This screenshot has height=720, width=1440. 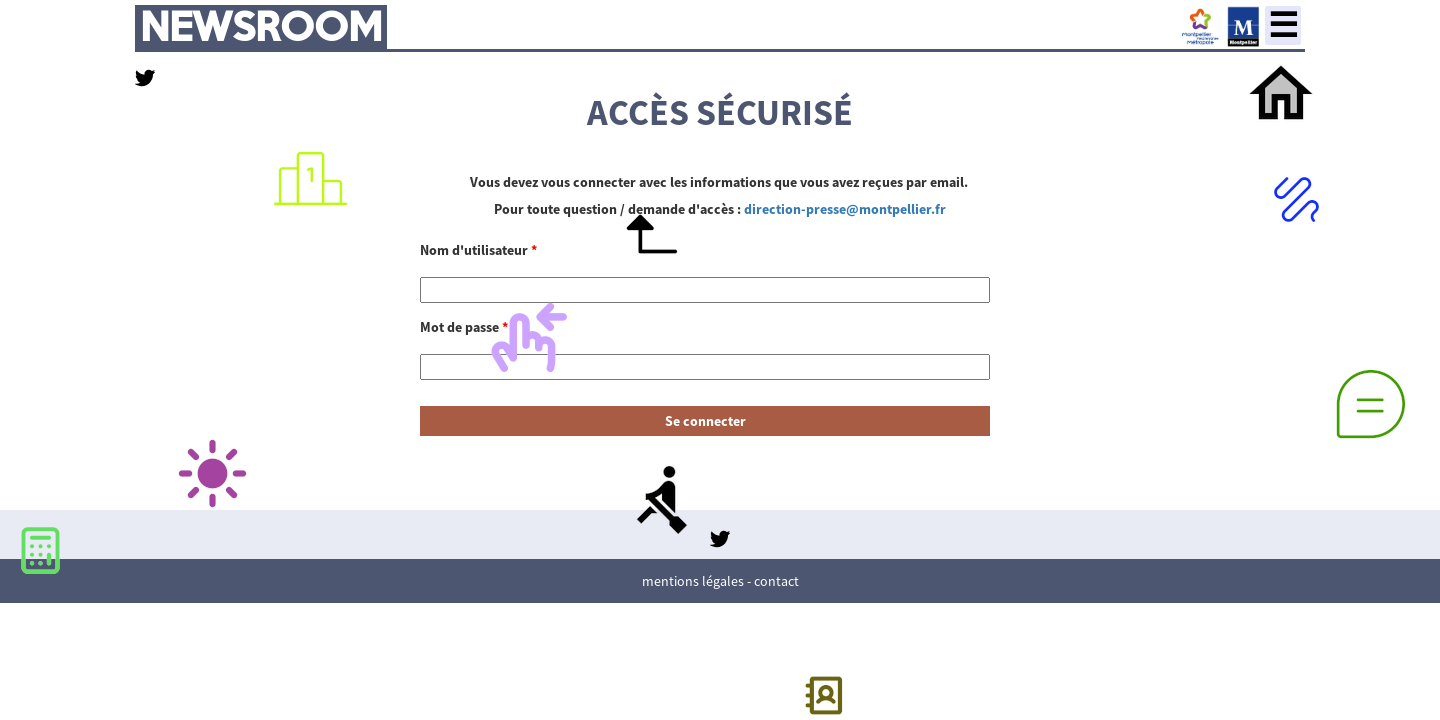 What do you see at coordinates (1369, 405) in the screenshot?
I see `open chat or messaging` at bounding box center [1369, 405].